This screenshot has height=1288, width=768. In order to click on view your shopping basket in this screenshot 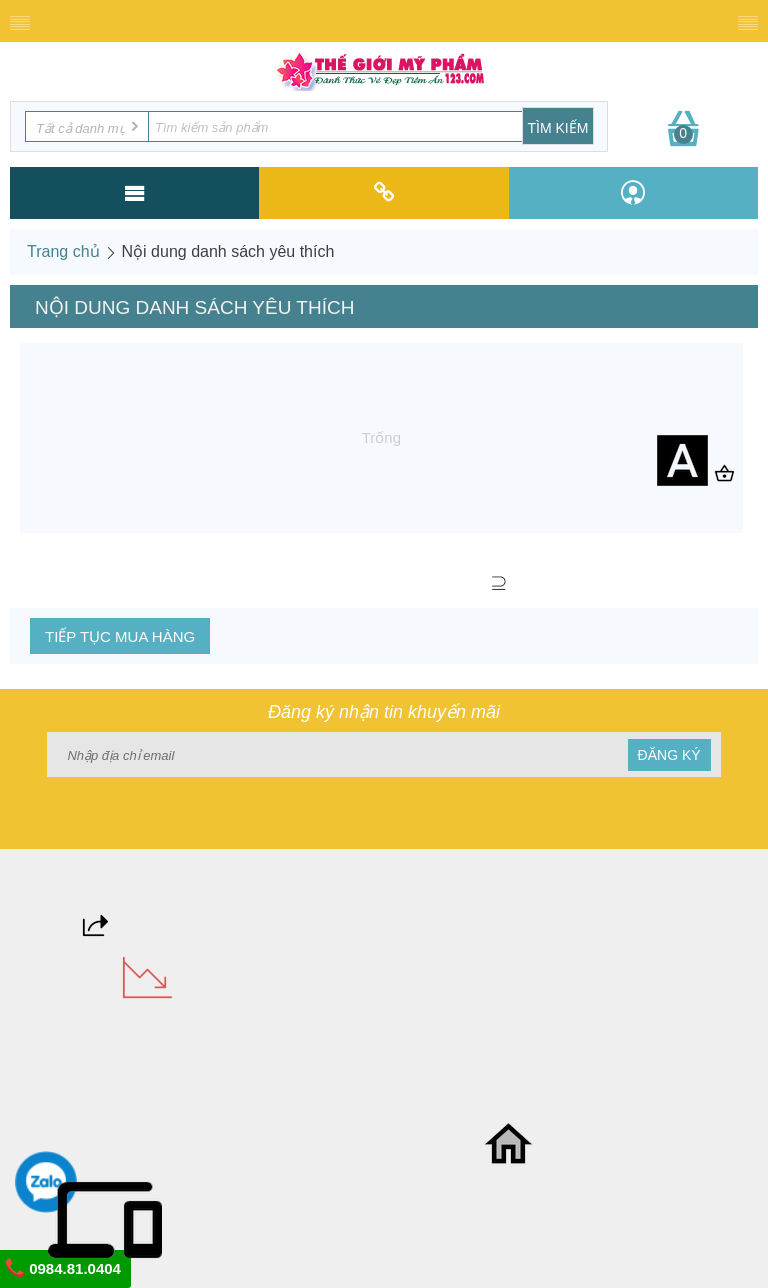, I will do `click(724, 473)`.